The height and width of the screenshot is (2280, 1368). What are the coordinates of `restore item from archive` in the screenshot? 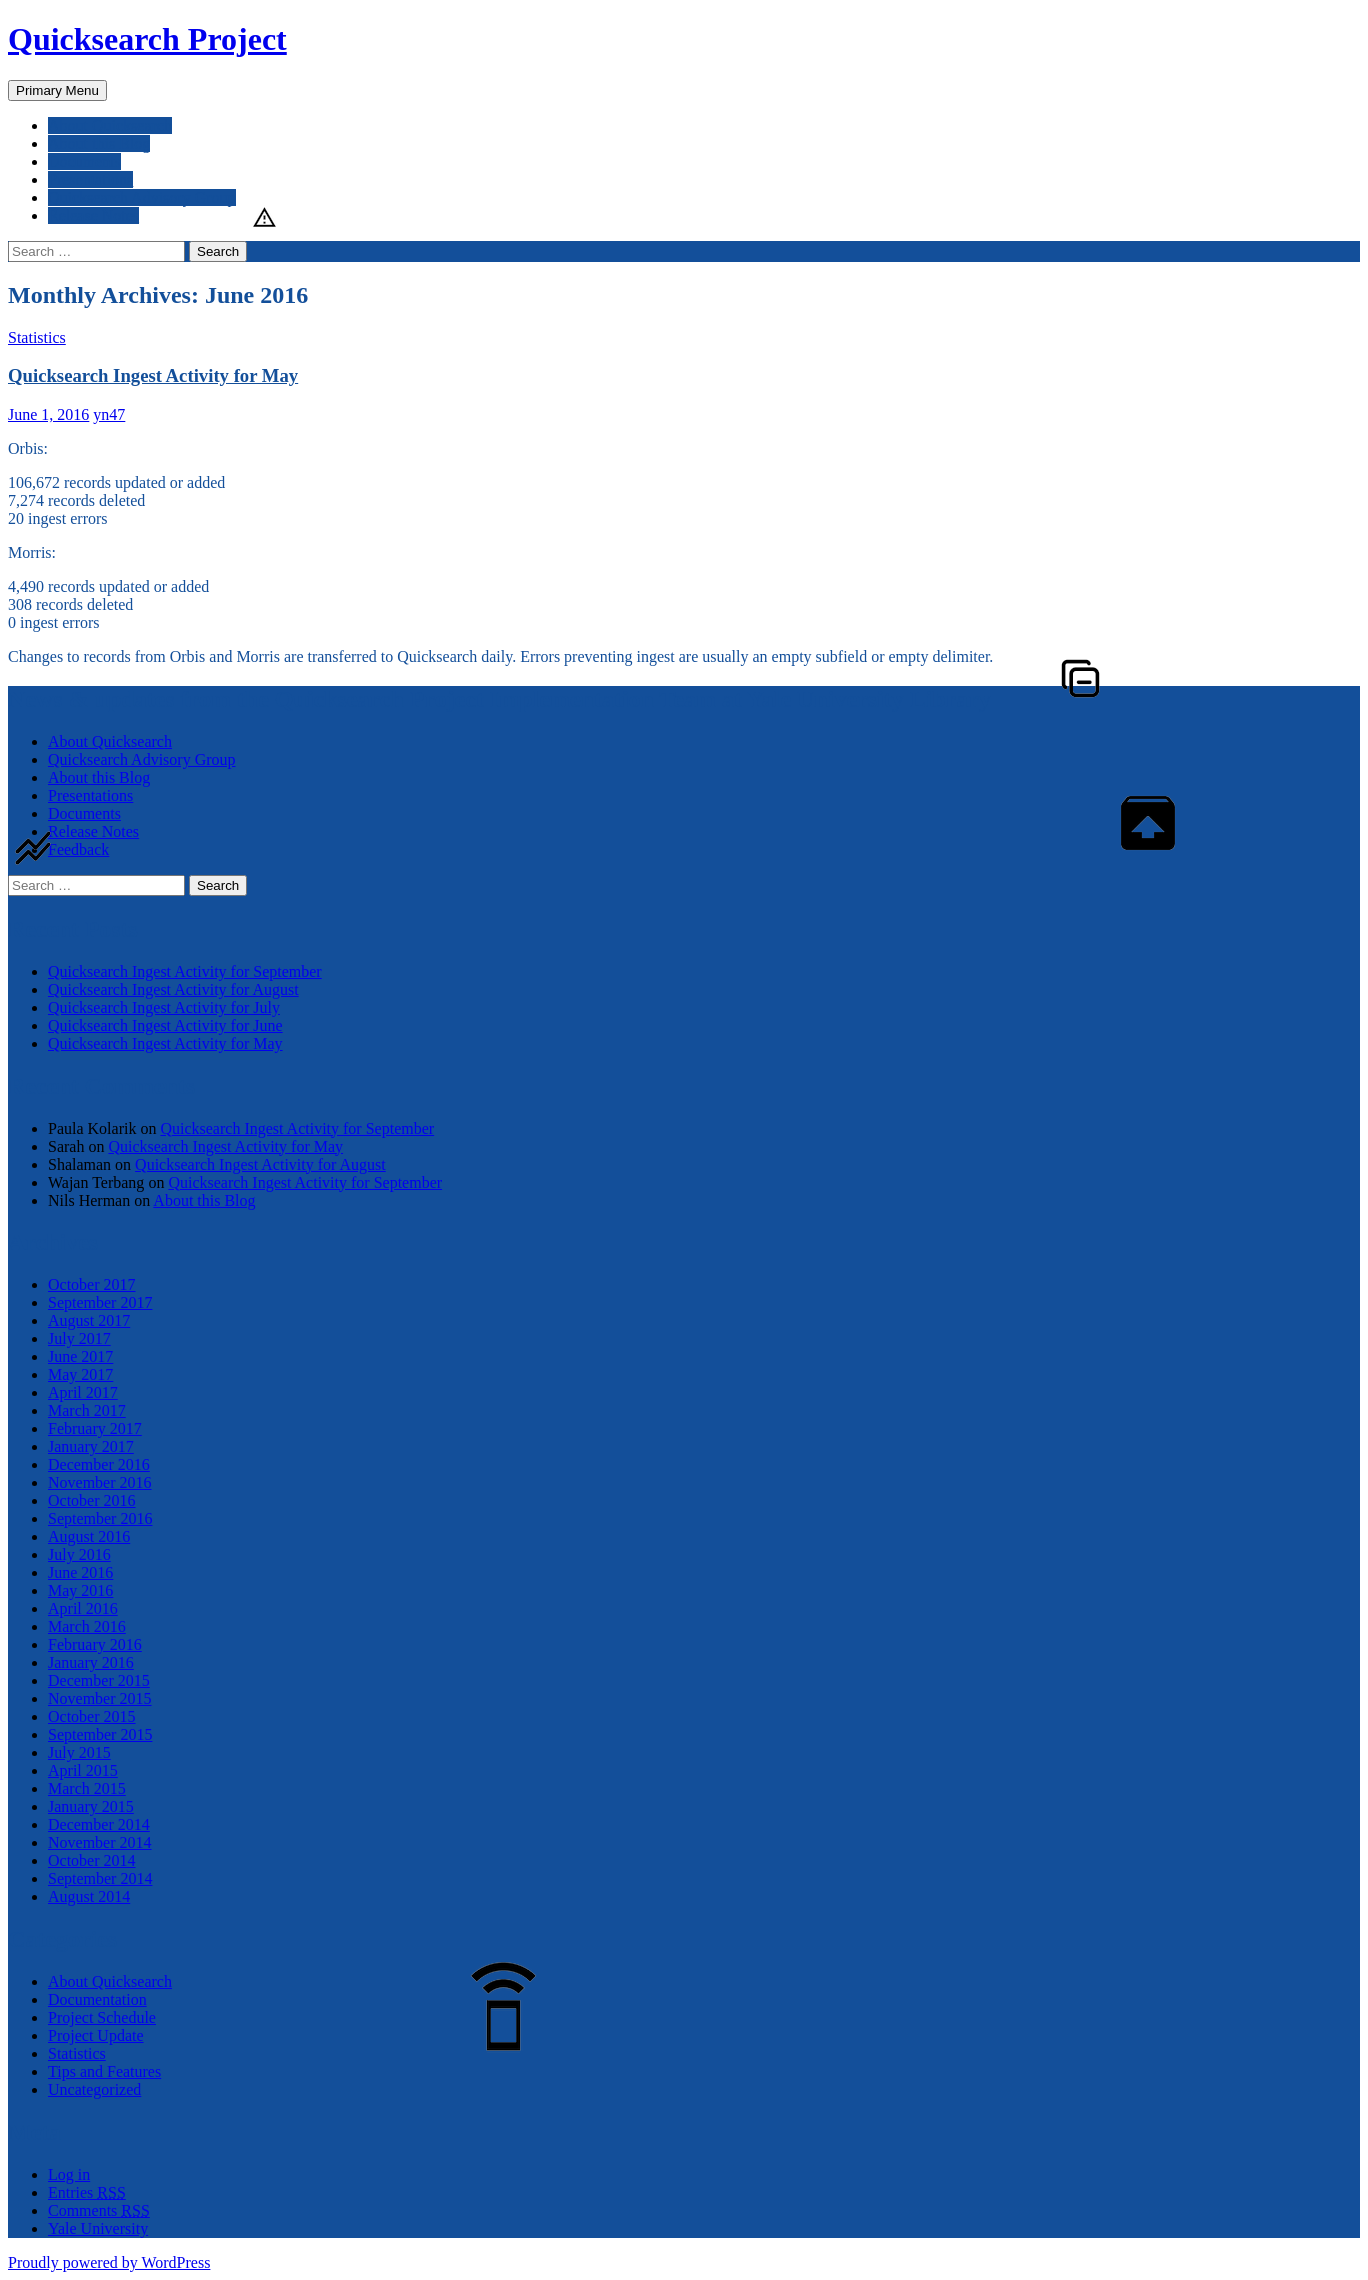 It's located at (1148, 823).